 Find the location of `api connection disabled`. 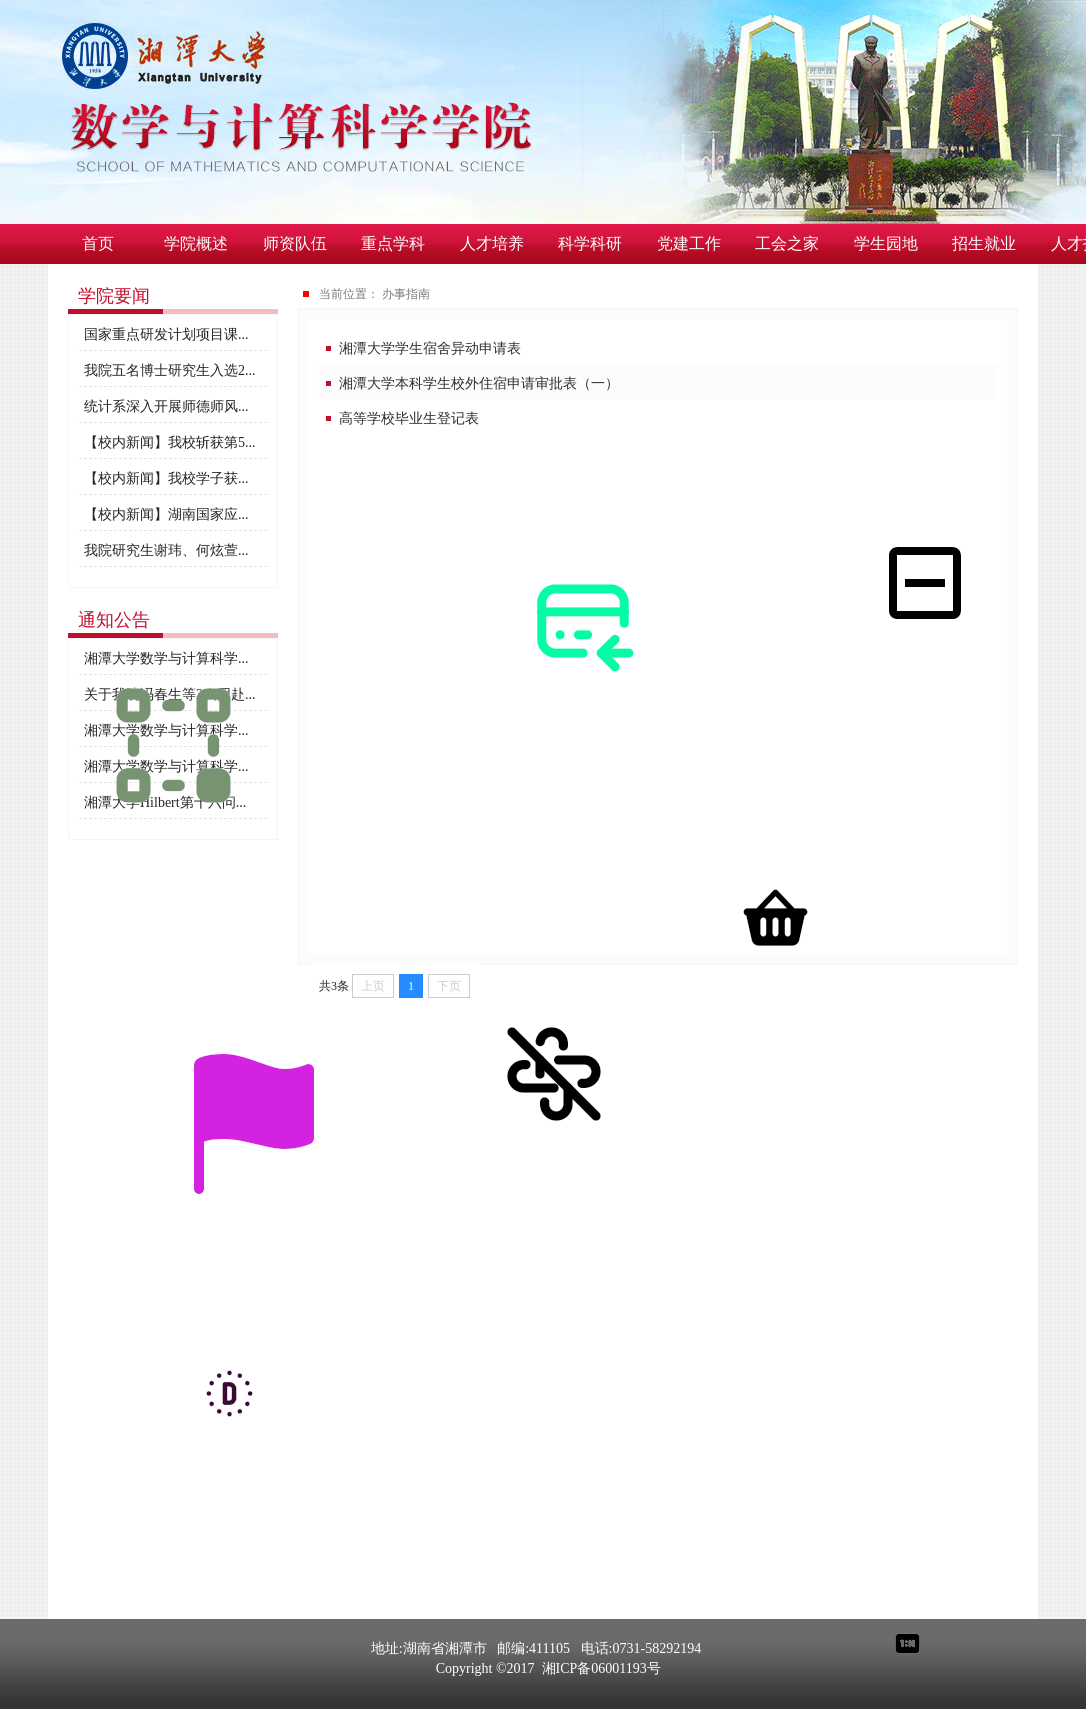

api connection disabled is located at coordinates (554, 1074).